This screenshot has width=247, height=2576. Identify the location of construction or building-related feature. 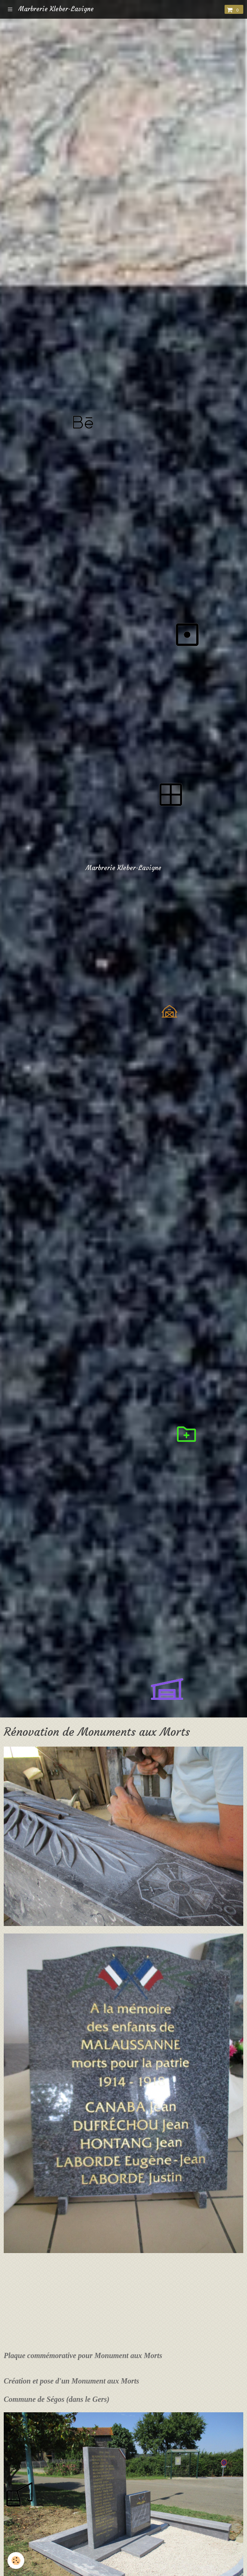
(20, 2496).